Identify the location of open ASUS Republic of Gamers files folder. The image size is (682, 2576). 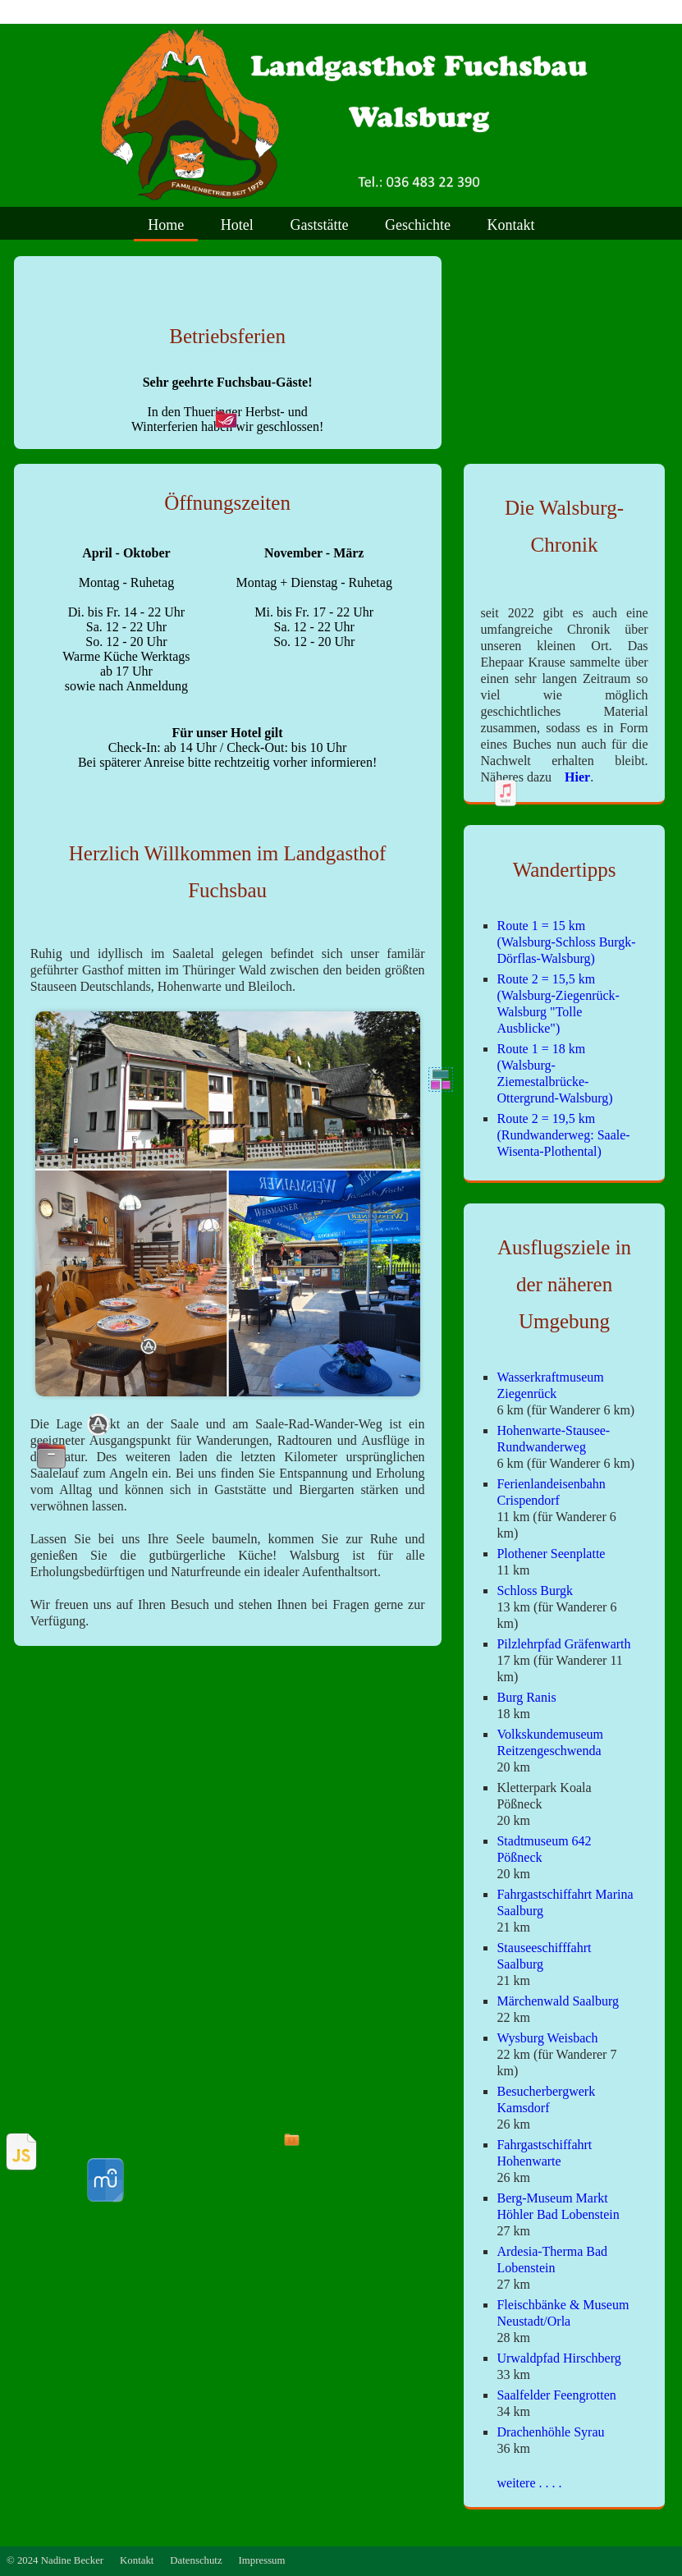
(226, 419).